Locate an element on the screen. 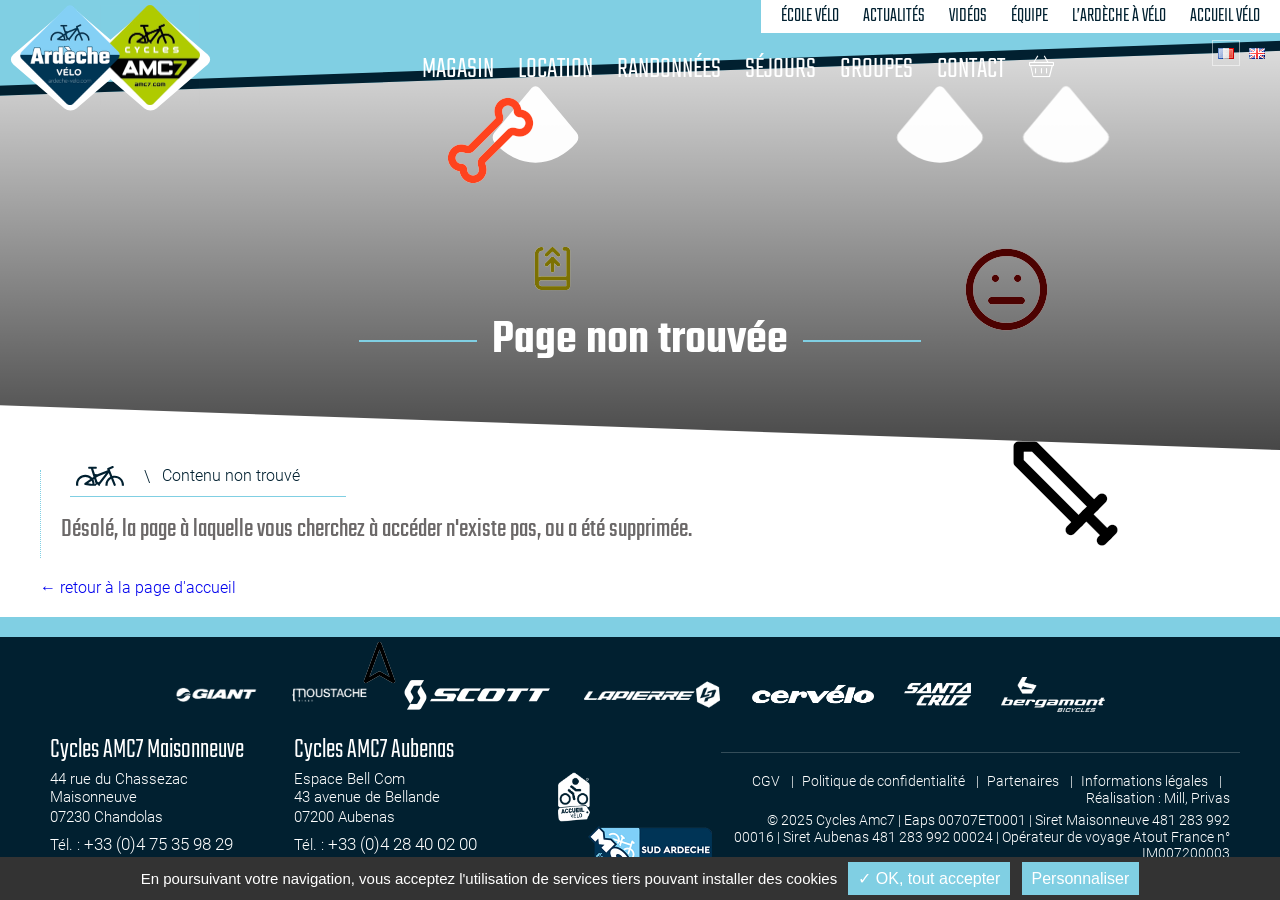 This screenshot has height=900, width=1280. navigate to current destination is located at coordinates (379, 663).